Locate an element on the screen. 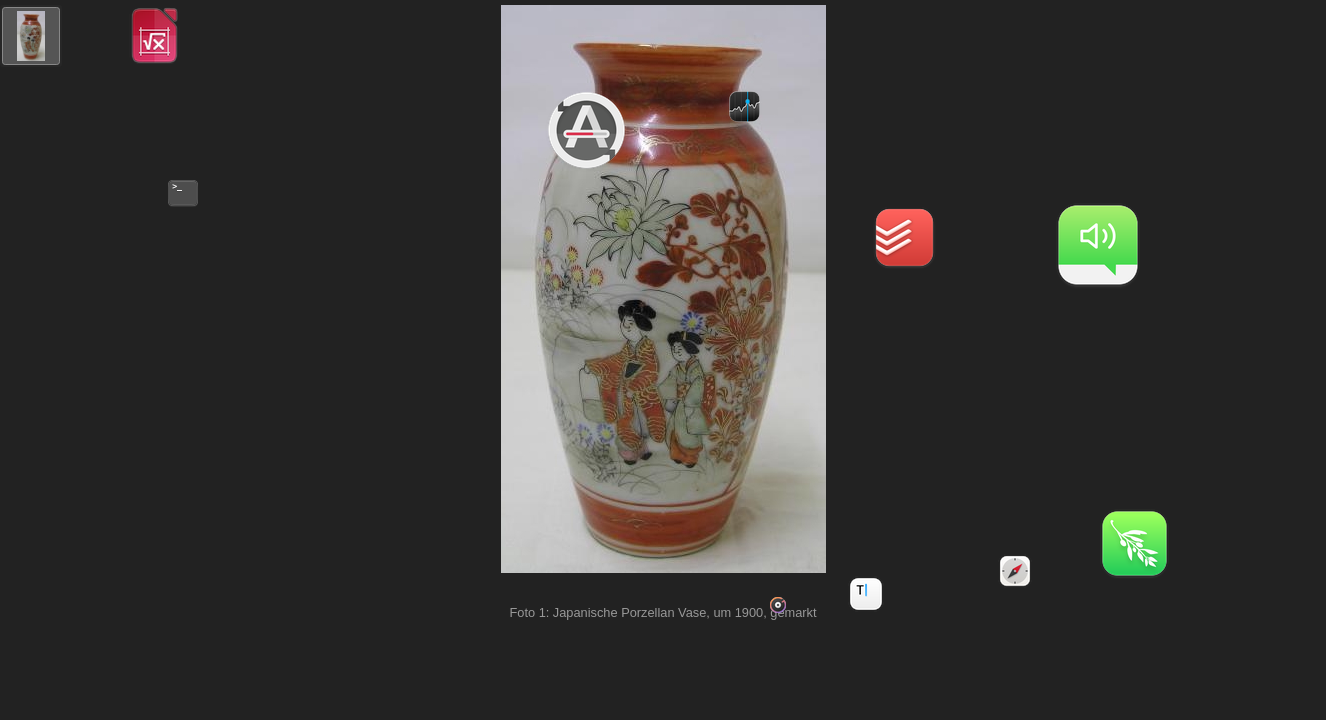 This screenshot has width=1326, height=720. open olive video editor is located at coordinates (1134, 543).